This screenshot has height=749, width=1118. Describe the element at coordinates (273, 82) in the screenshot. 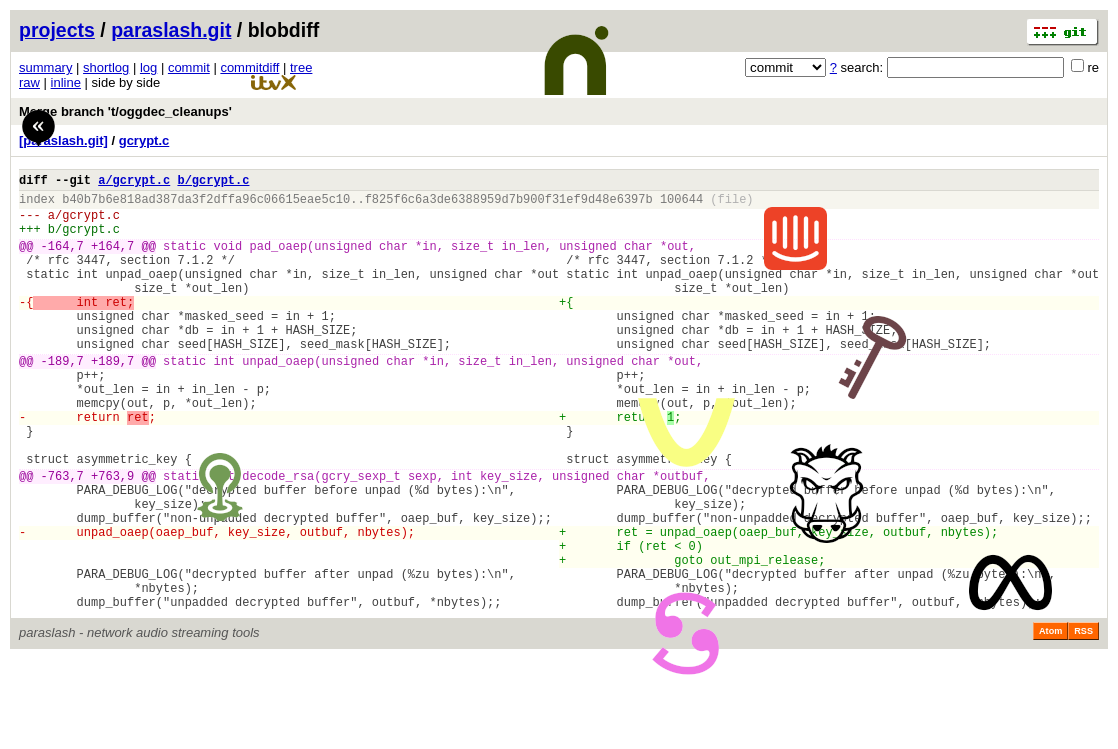

I see `open the ITVX streaming app` at that location.